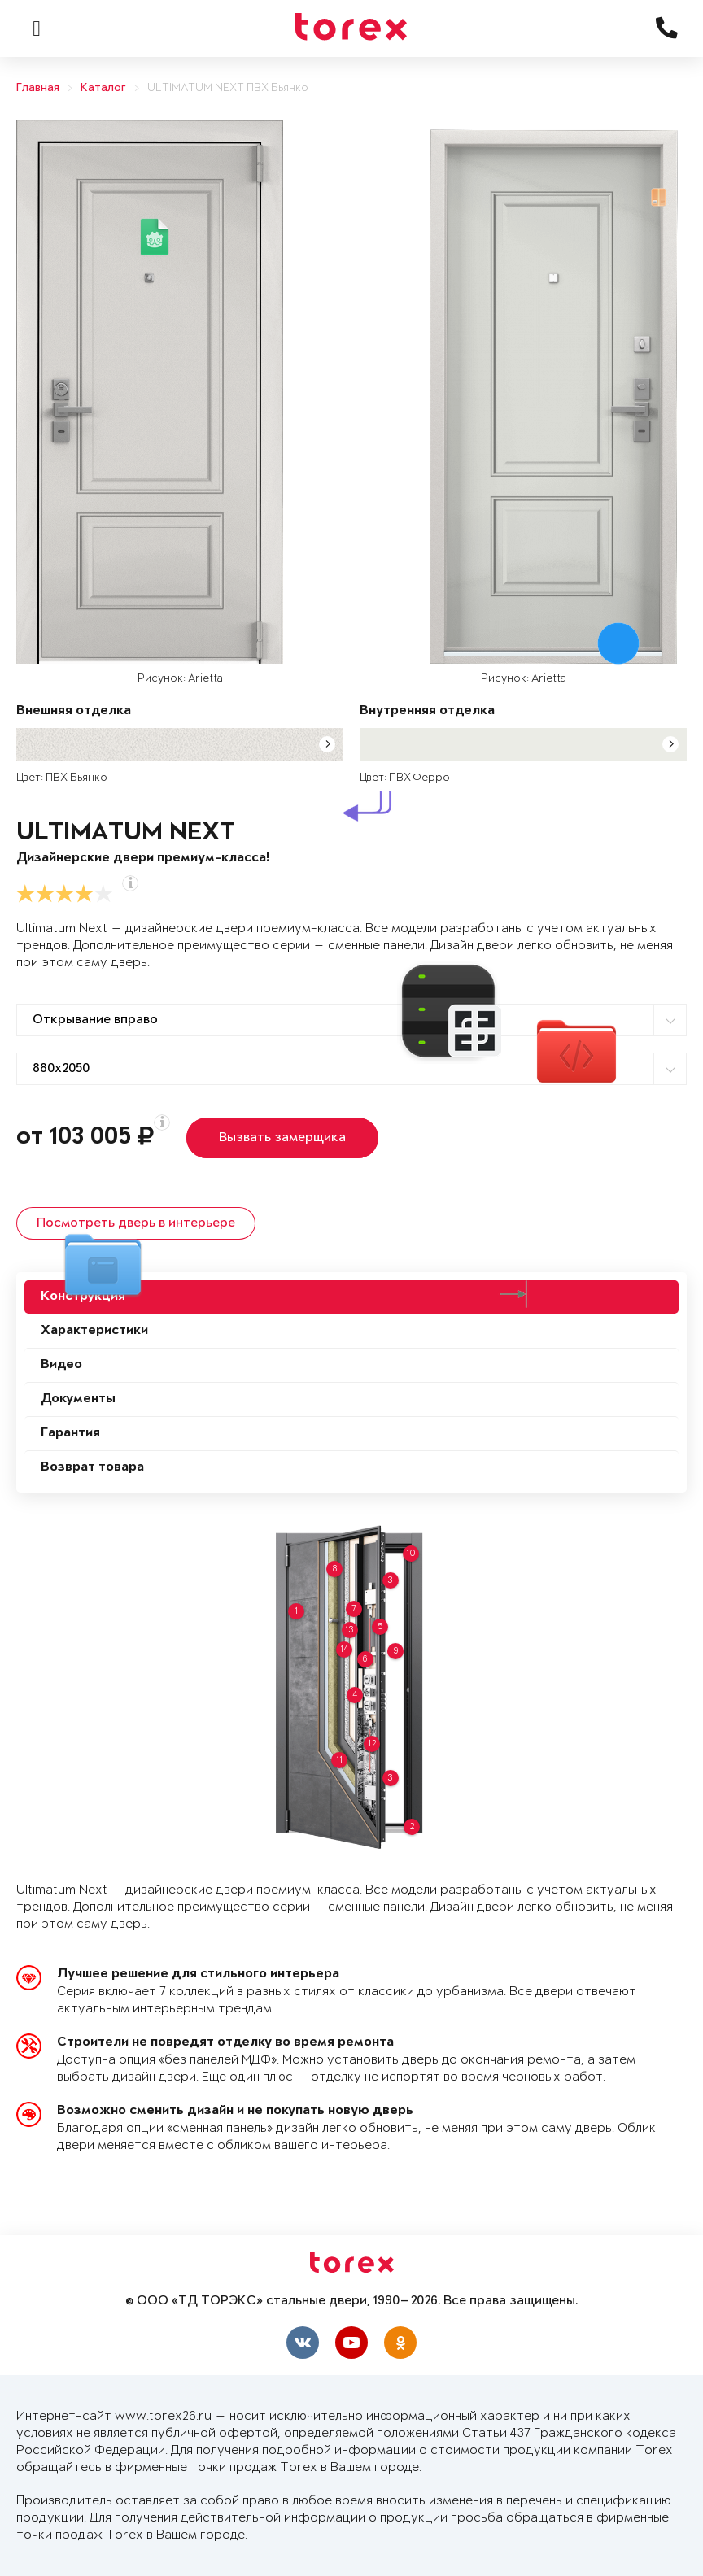 This screenshot has width=703, height=2576. What do you see at coordinates (513, 1294) in the screenshot?
I see `go to the last item in a list or sequence` at bounding box center [513, 1294].